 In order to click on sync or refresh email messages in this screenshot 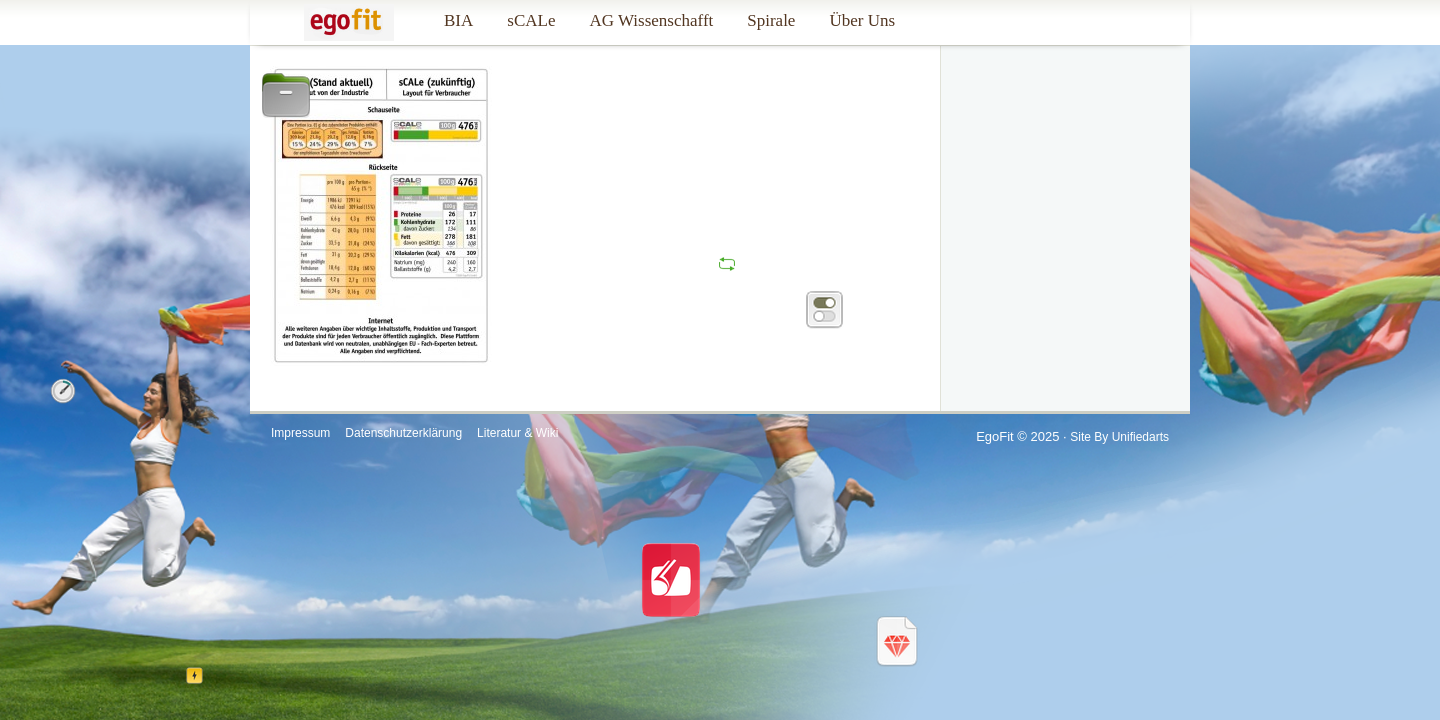, I will do `click(727, 264)`.